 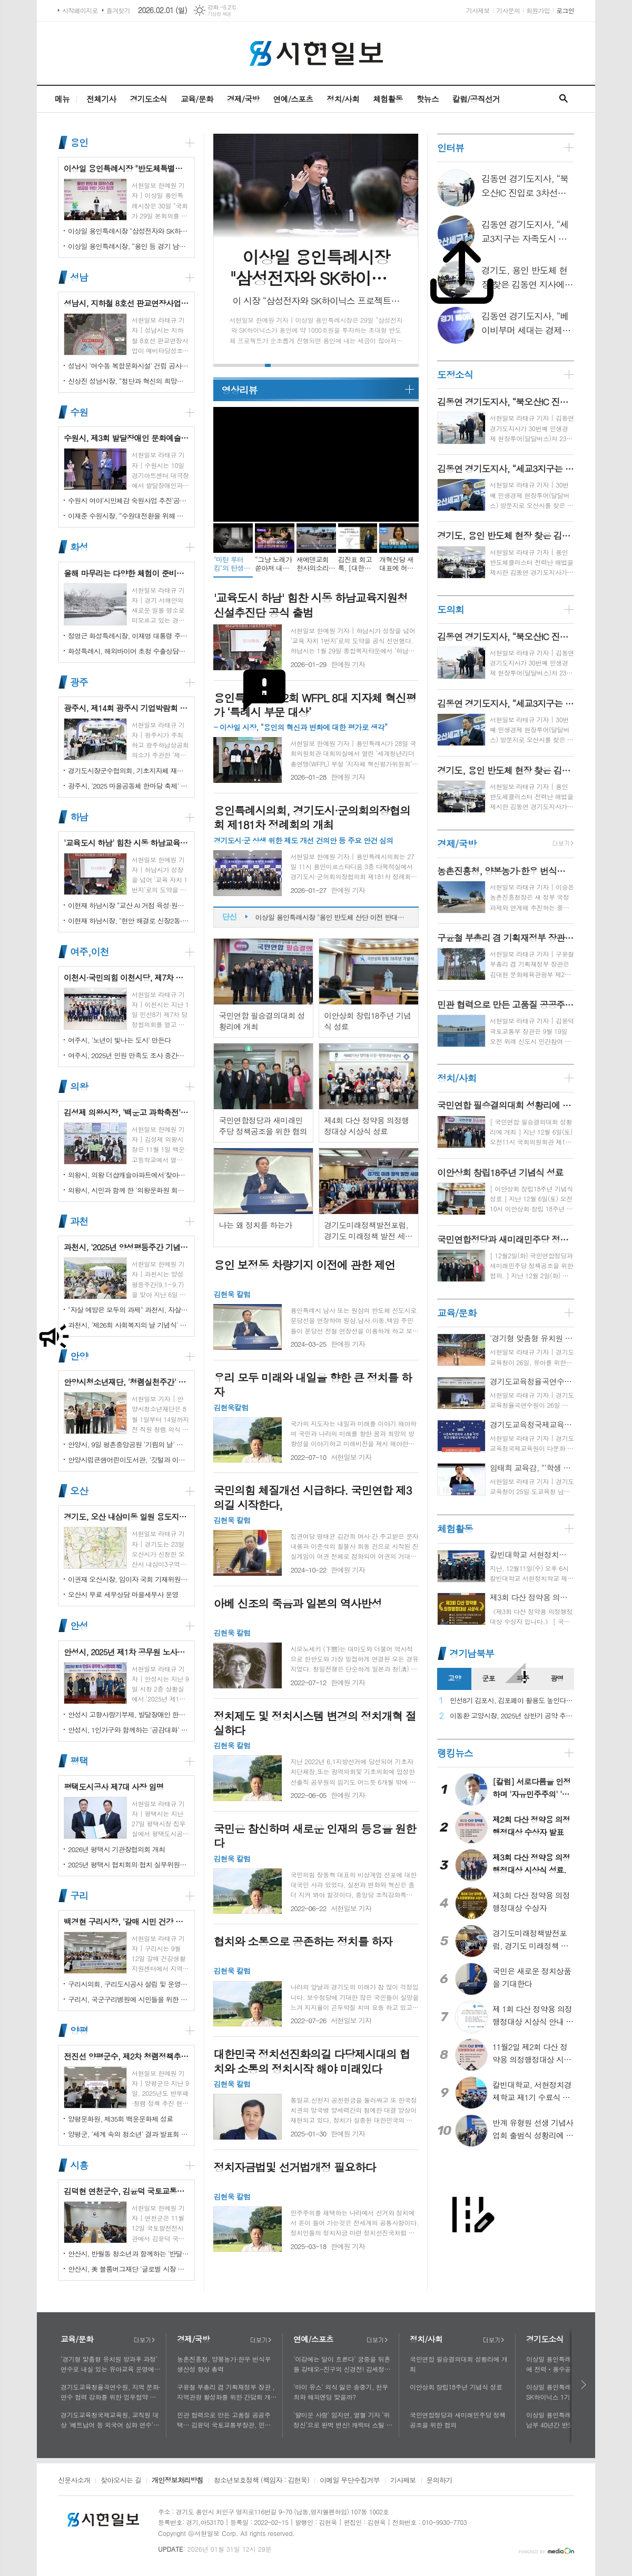 I want to click on upload a file or document, so click(x=462, y=272).